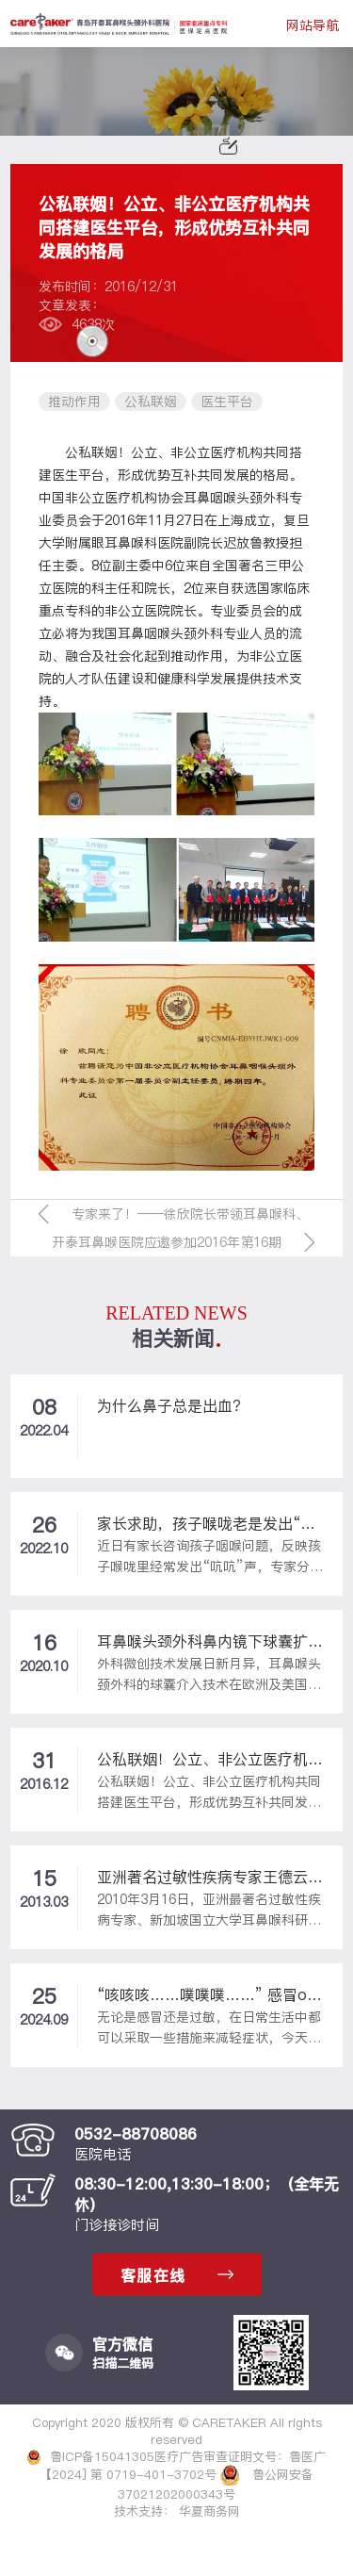 This screenshot has width=353, height=2576. What do you see at coordinates (92, 341) in the screenshot?
I see `indicates a DVD+R disc drive or media` at bounding box center [92, 341].